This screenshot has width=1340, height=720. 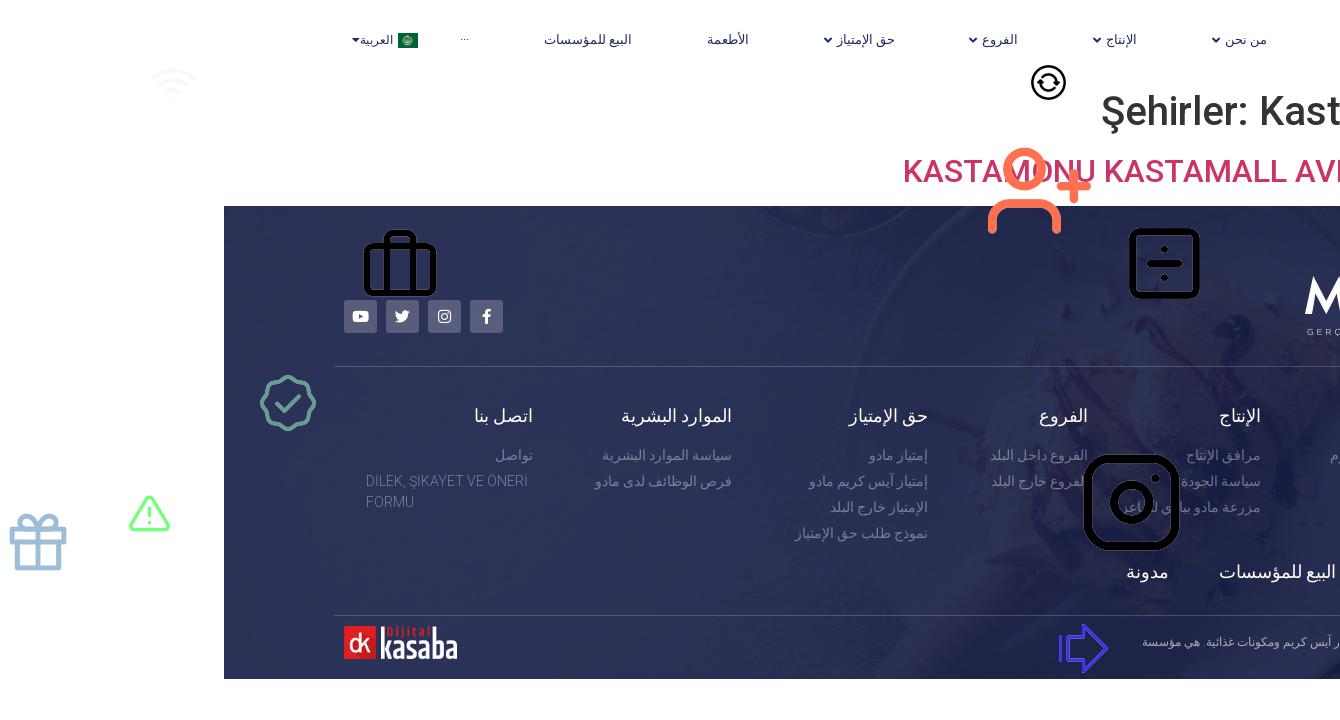 What do you see at coordinates (149, 513) in the screenshot?
I see `warning or caution indicator` at bounding box center [149, 513].